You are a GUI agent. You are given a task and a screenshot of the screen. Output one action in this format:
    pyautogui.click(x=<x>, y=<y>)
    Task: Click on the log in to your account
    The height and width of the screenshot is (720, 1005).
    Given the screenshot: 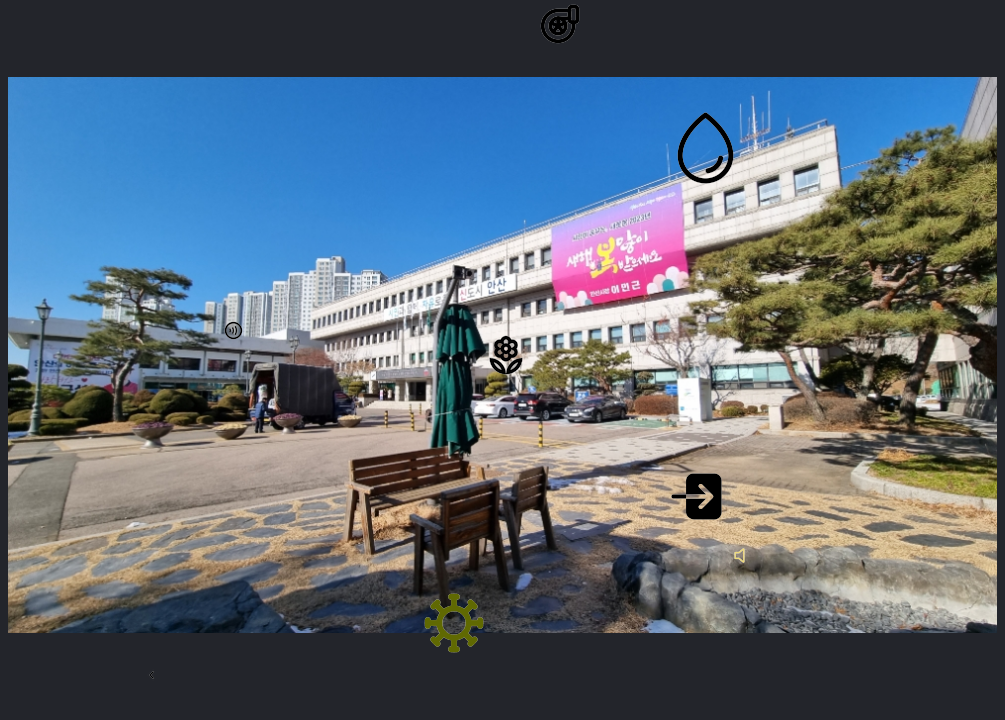 What is the action you would take?
    pyautogui.click(x=696, y=496)
    